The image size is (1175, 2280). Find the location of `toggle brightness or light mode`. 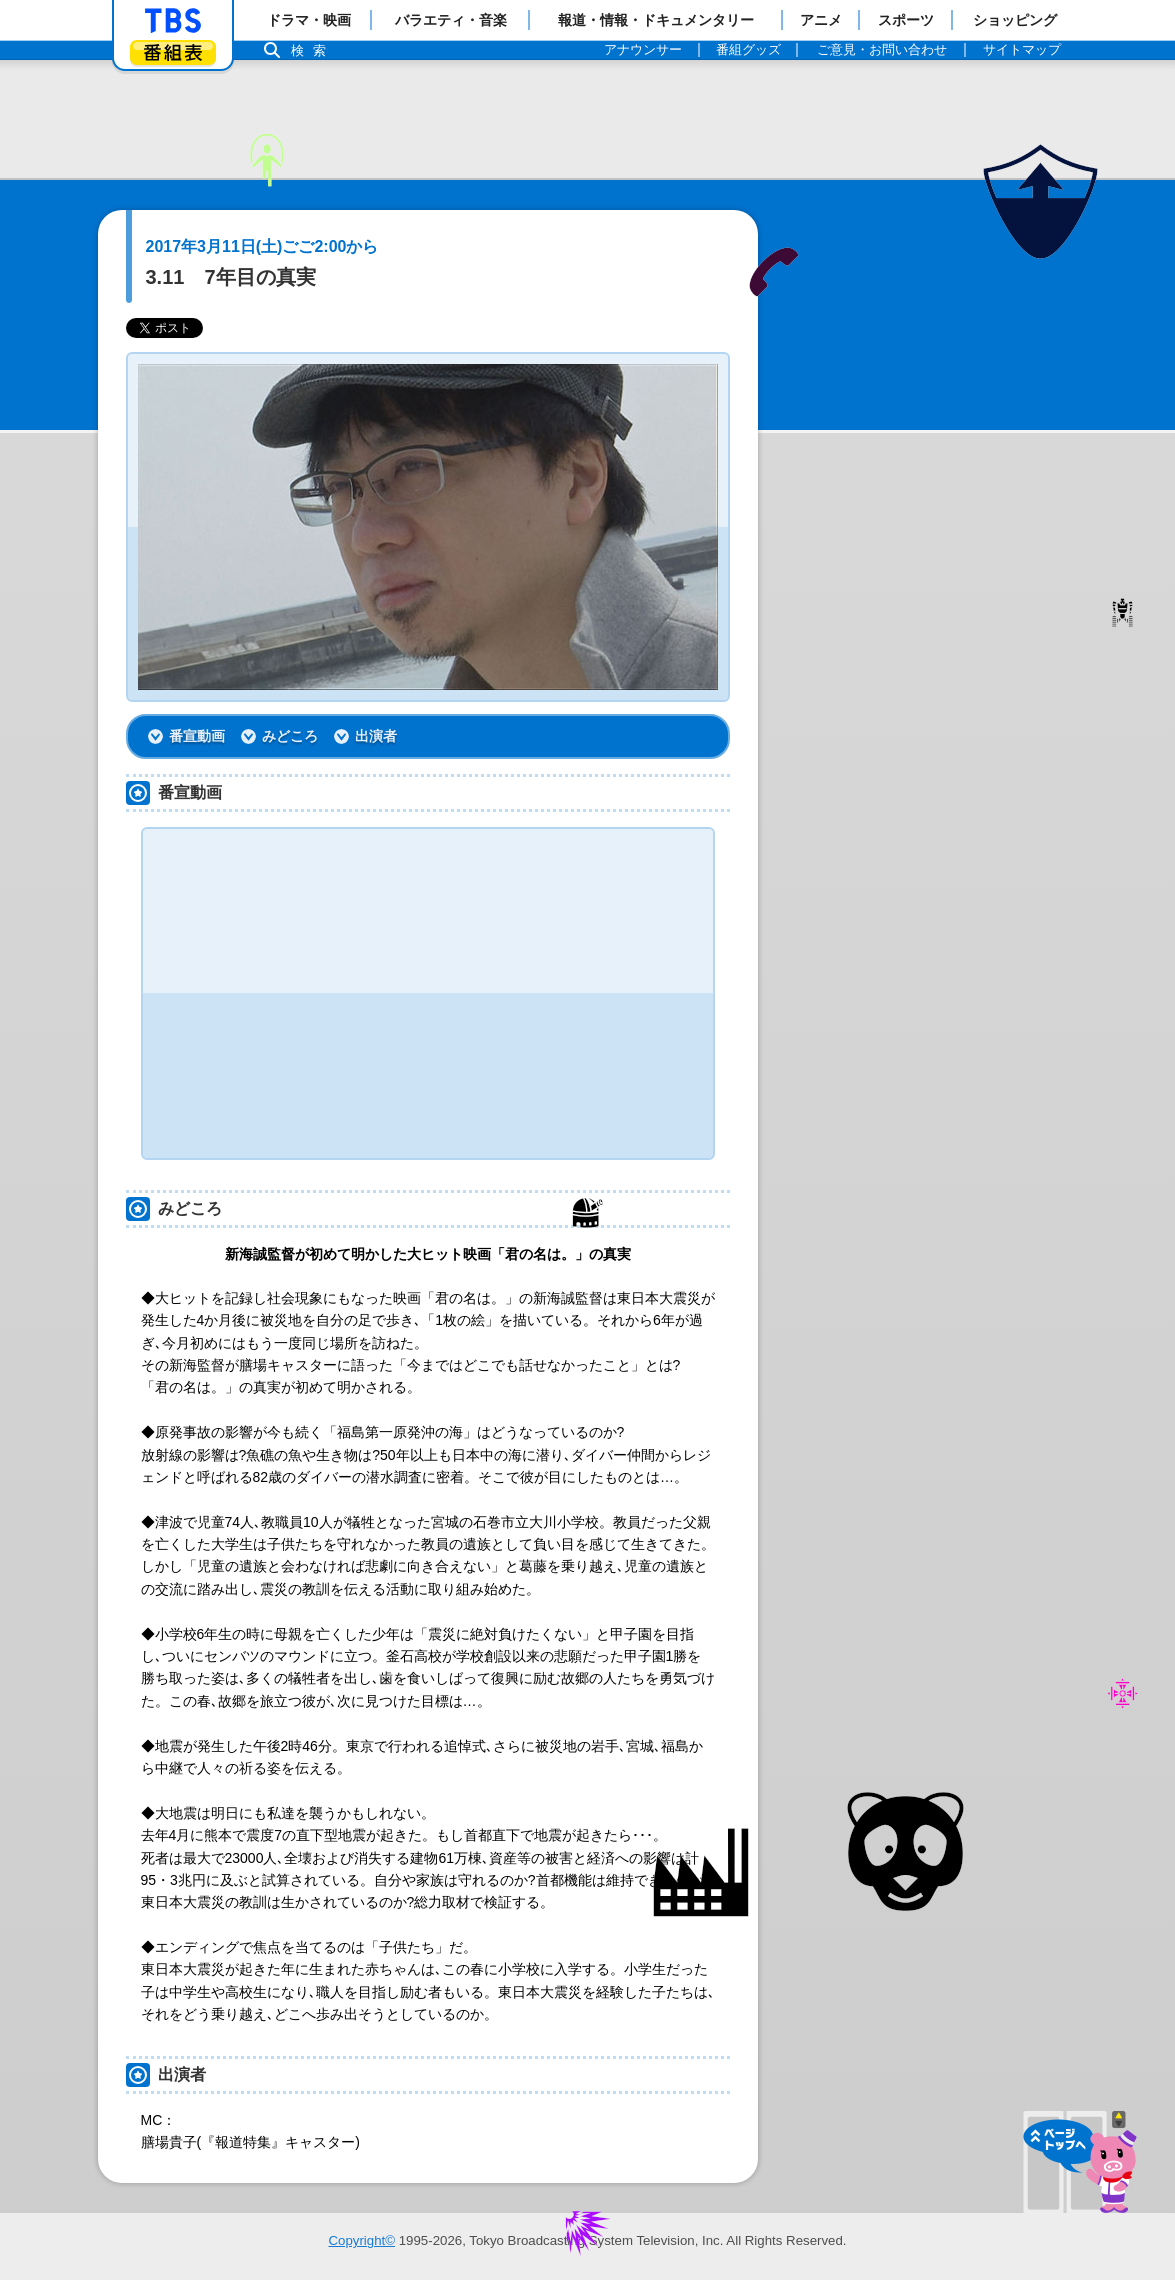

toggle brightness or light mode is located at coordinates (589, 2234).